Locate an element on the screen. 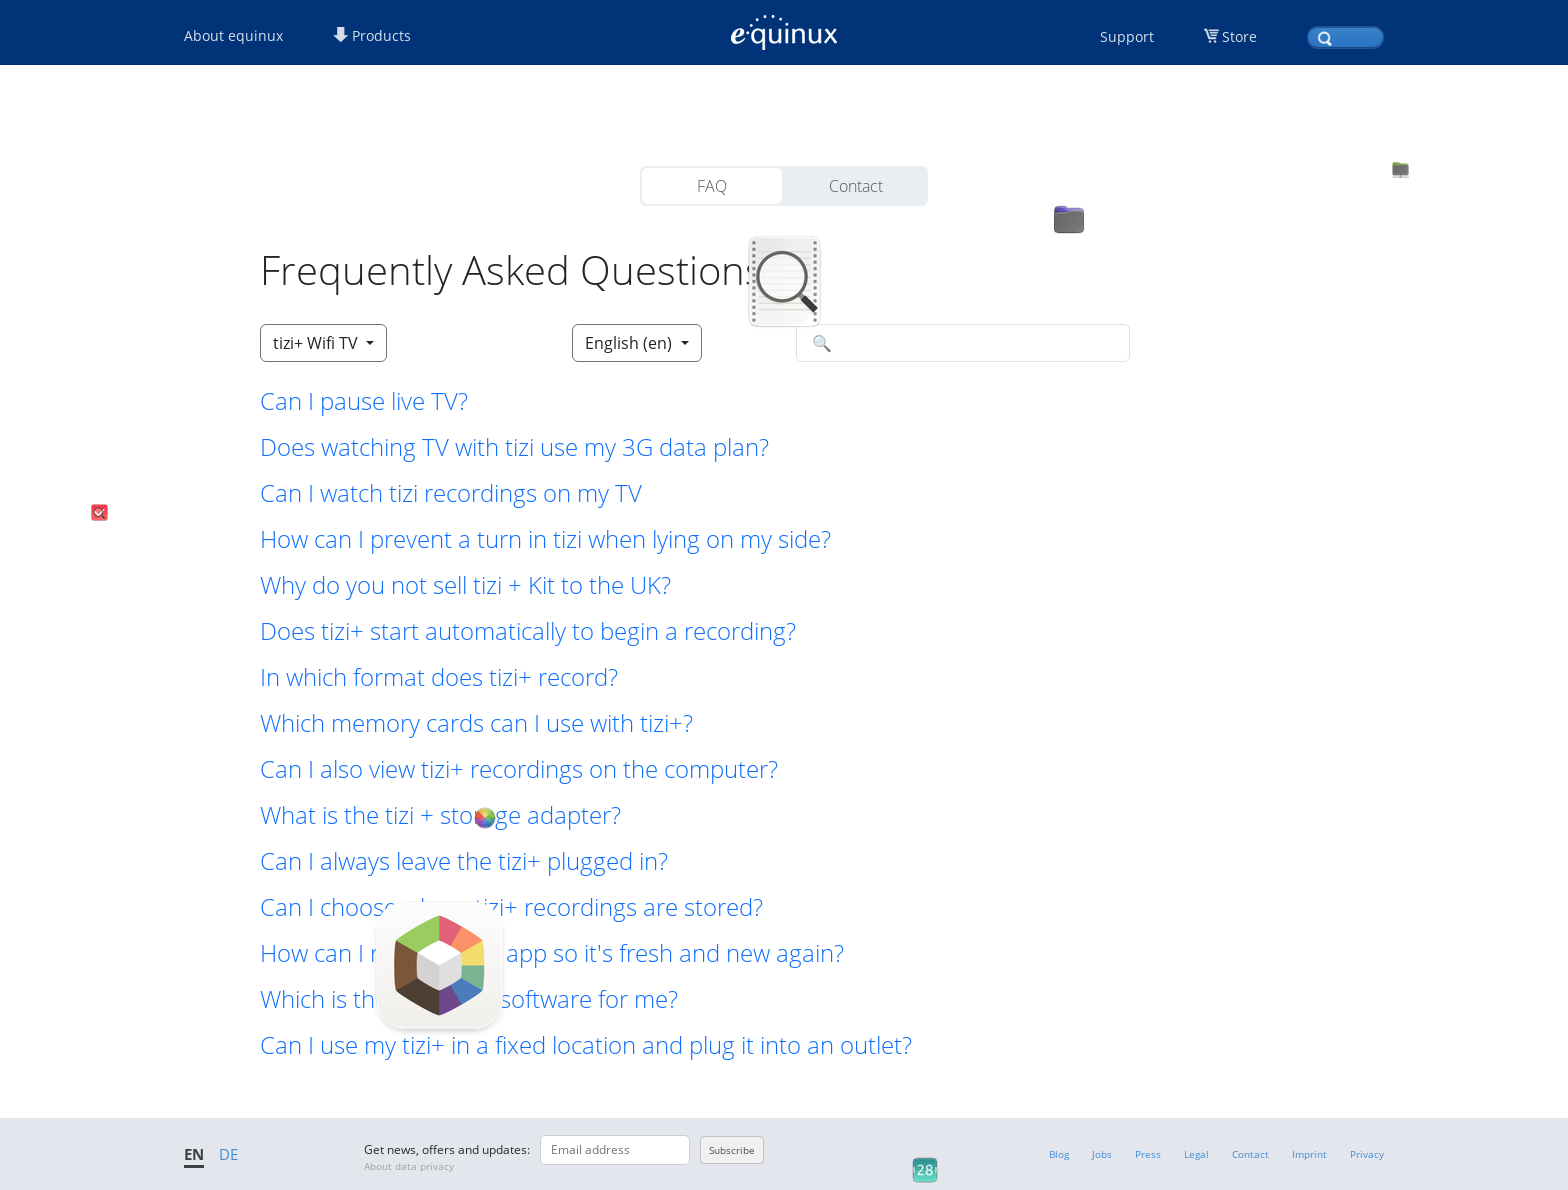 The width and height of the screenshot is (1568, 1190). access files stored on a remote server is located at coordinates (1400, 169).